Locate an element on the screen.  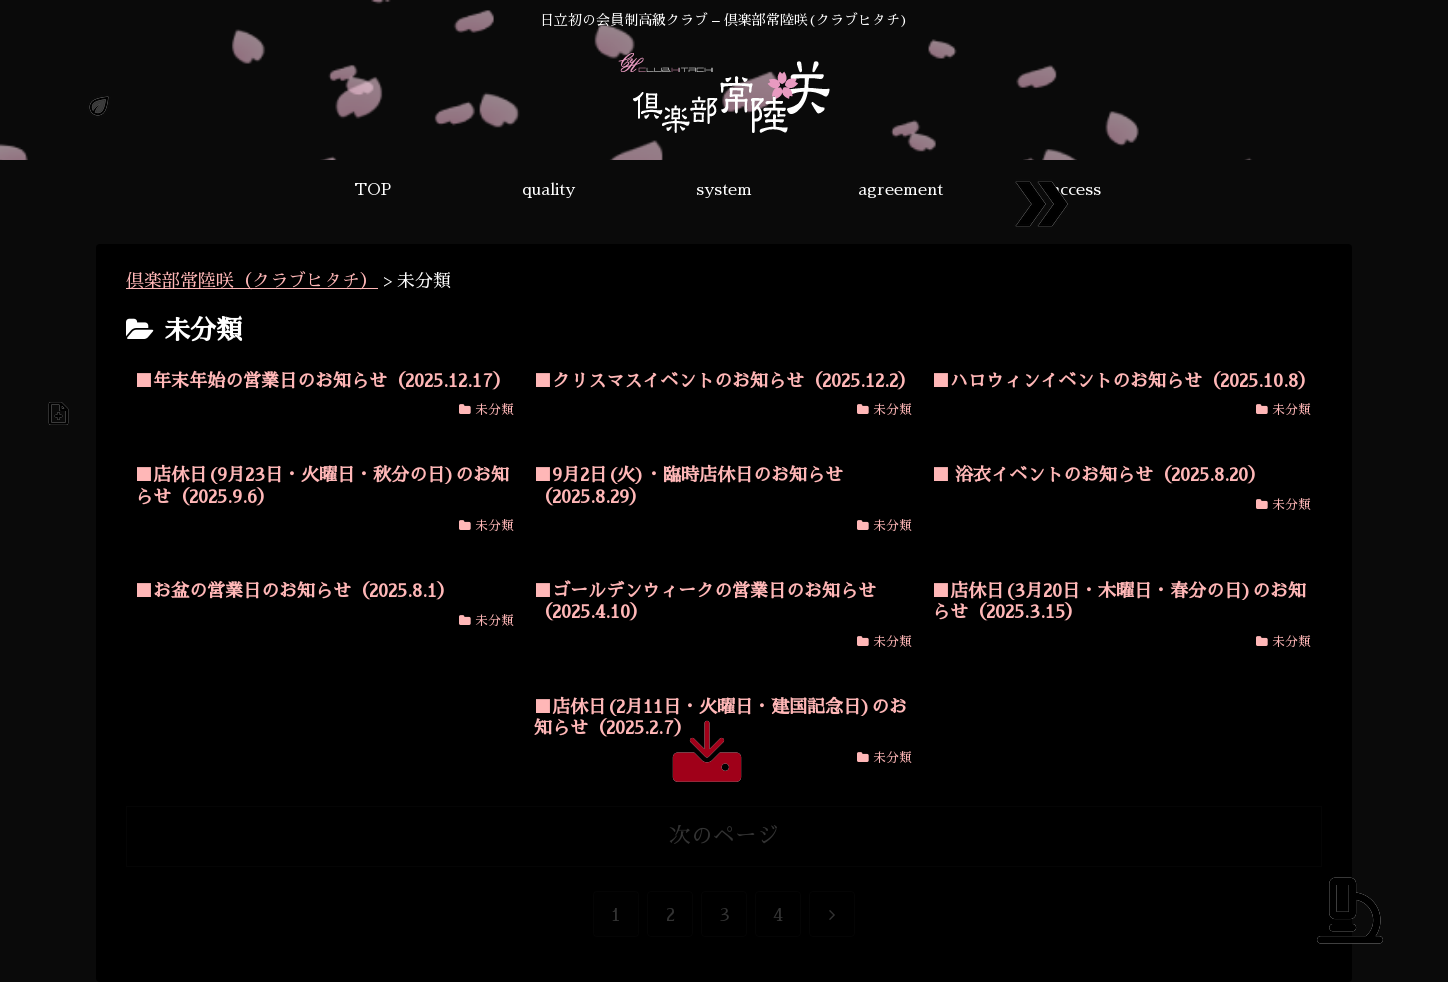
access research or laboratory tools is located at coordinates (1350, 913).